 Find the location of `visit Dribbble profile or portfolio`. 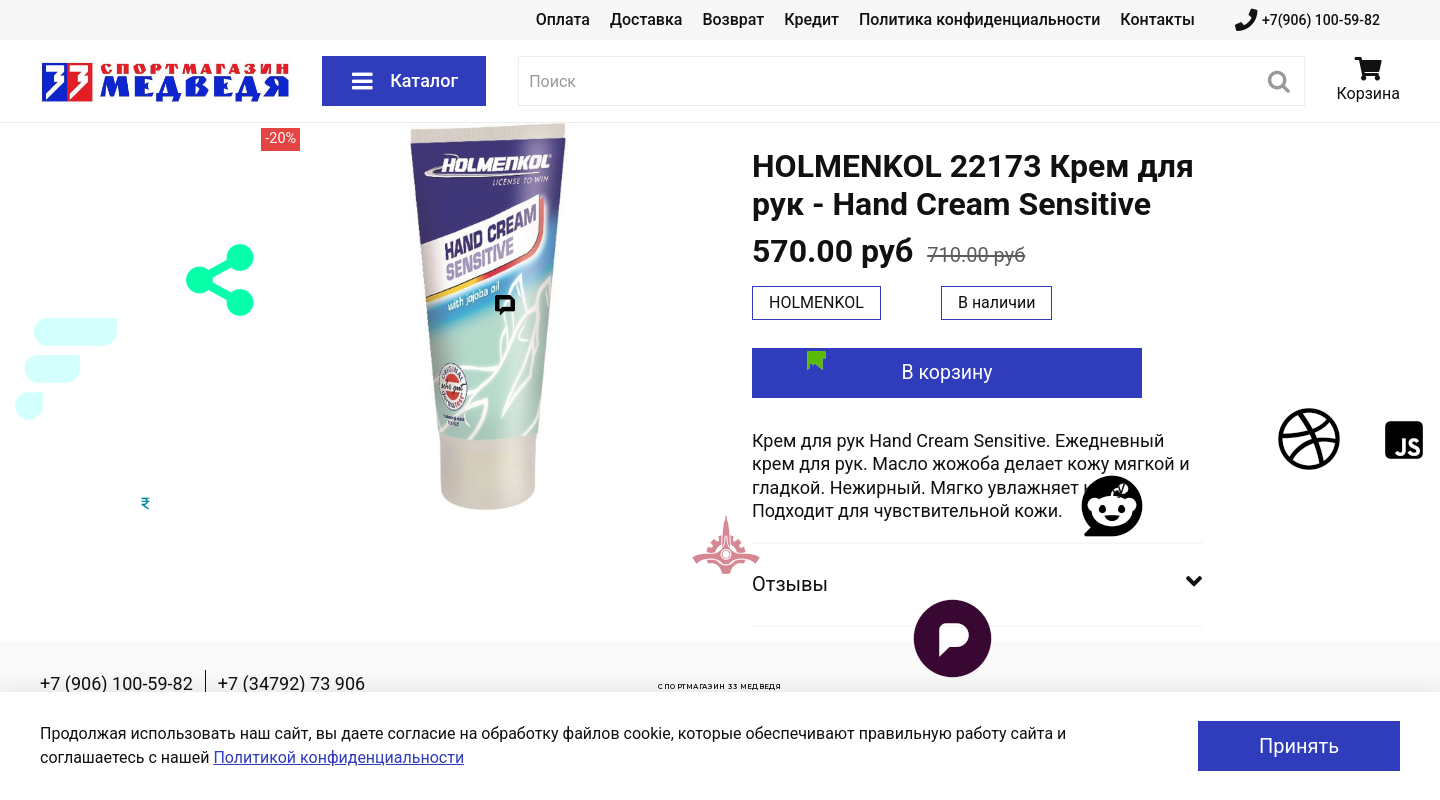

visit Dribbble profile or portfolio is located at coordinates (1309, 439).